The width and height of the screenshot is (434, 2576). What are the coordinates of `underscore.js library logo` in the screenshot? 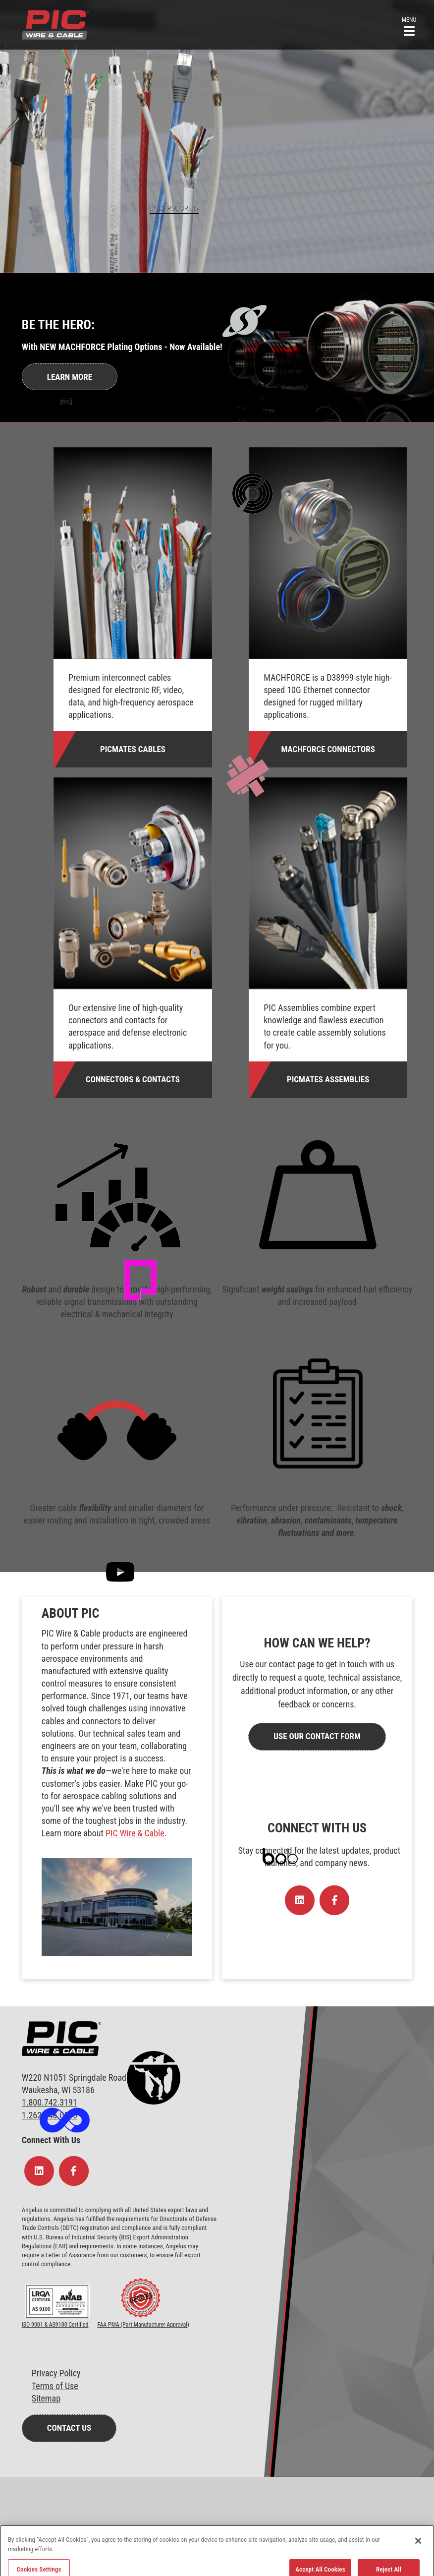 It's located at (174, 210).